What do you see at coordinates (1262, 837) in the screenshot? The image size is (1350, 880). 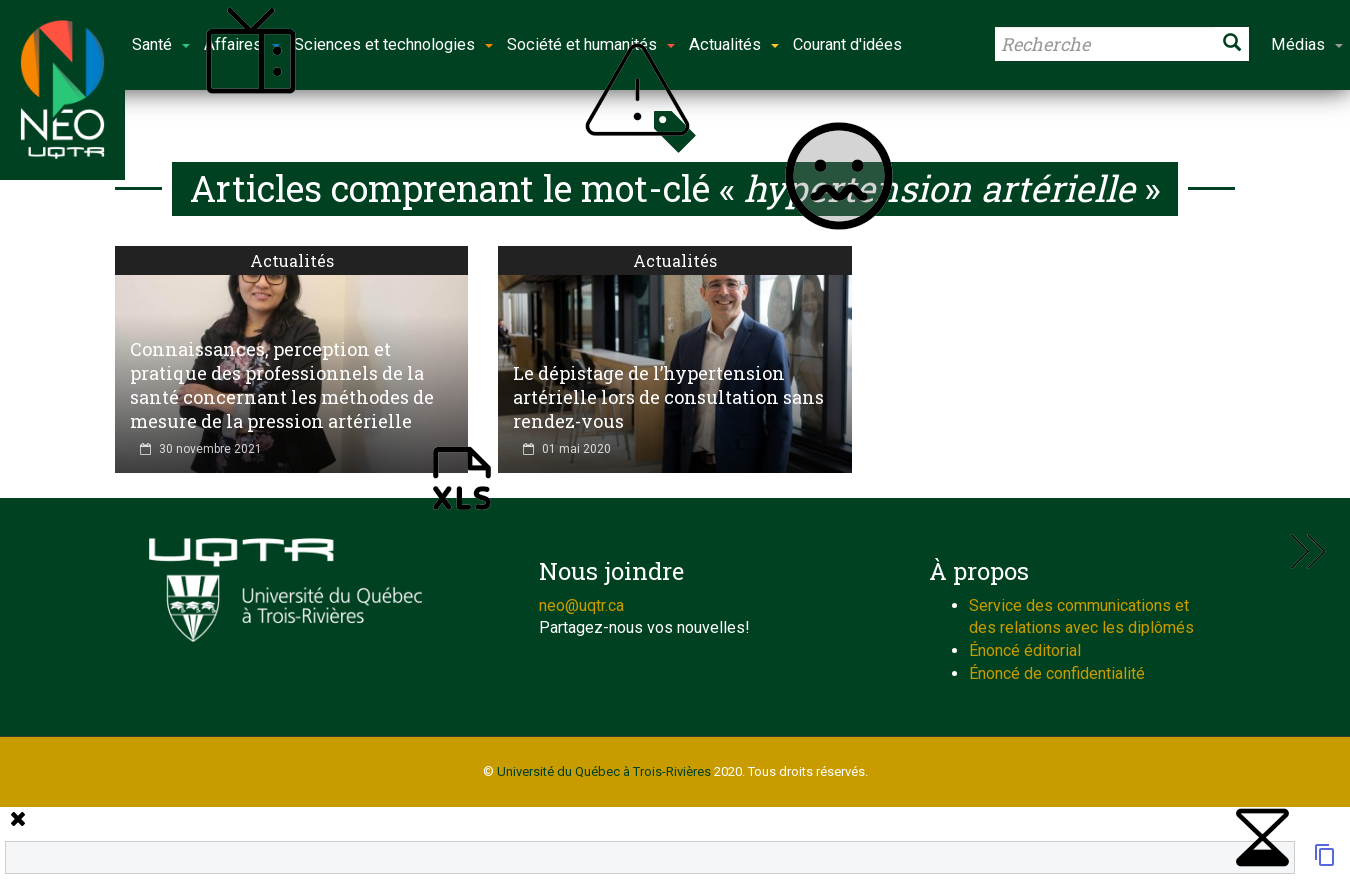 I see `indicates time is running low` at bounding box center [1262, 837].